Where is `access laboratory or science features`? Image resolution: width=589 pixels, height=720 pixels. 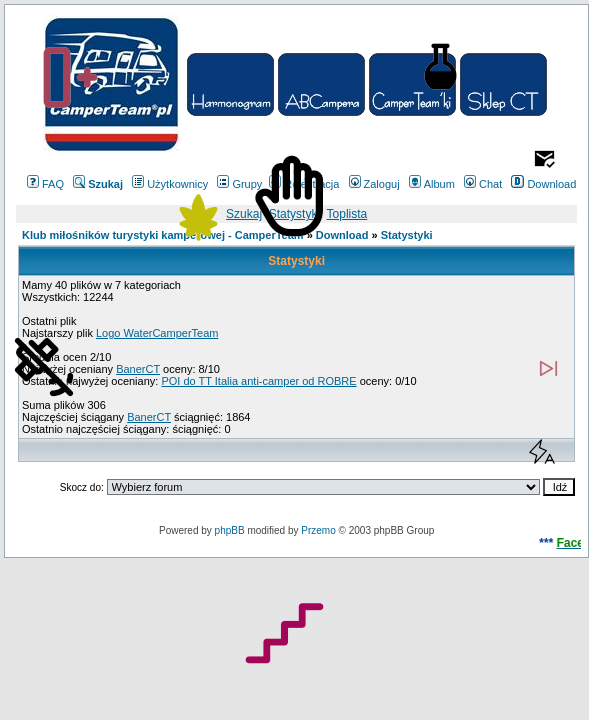
access laboratory or science features is located at coordinates (440, 66).